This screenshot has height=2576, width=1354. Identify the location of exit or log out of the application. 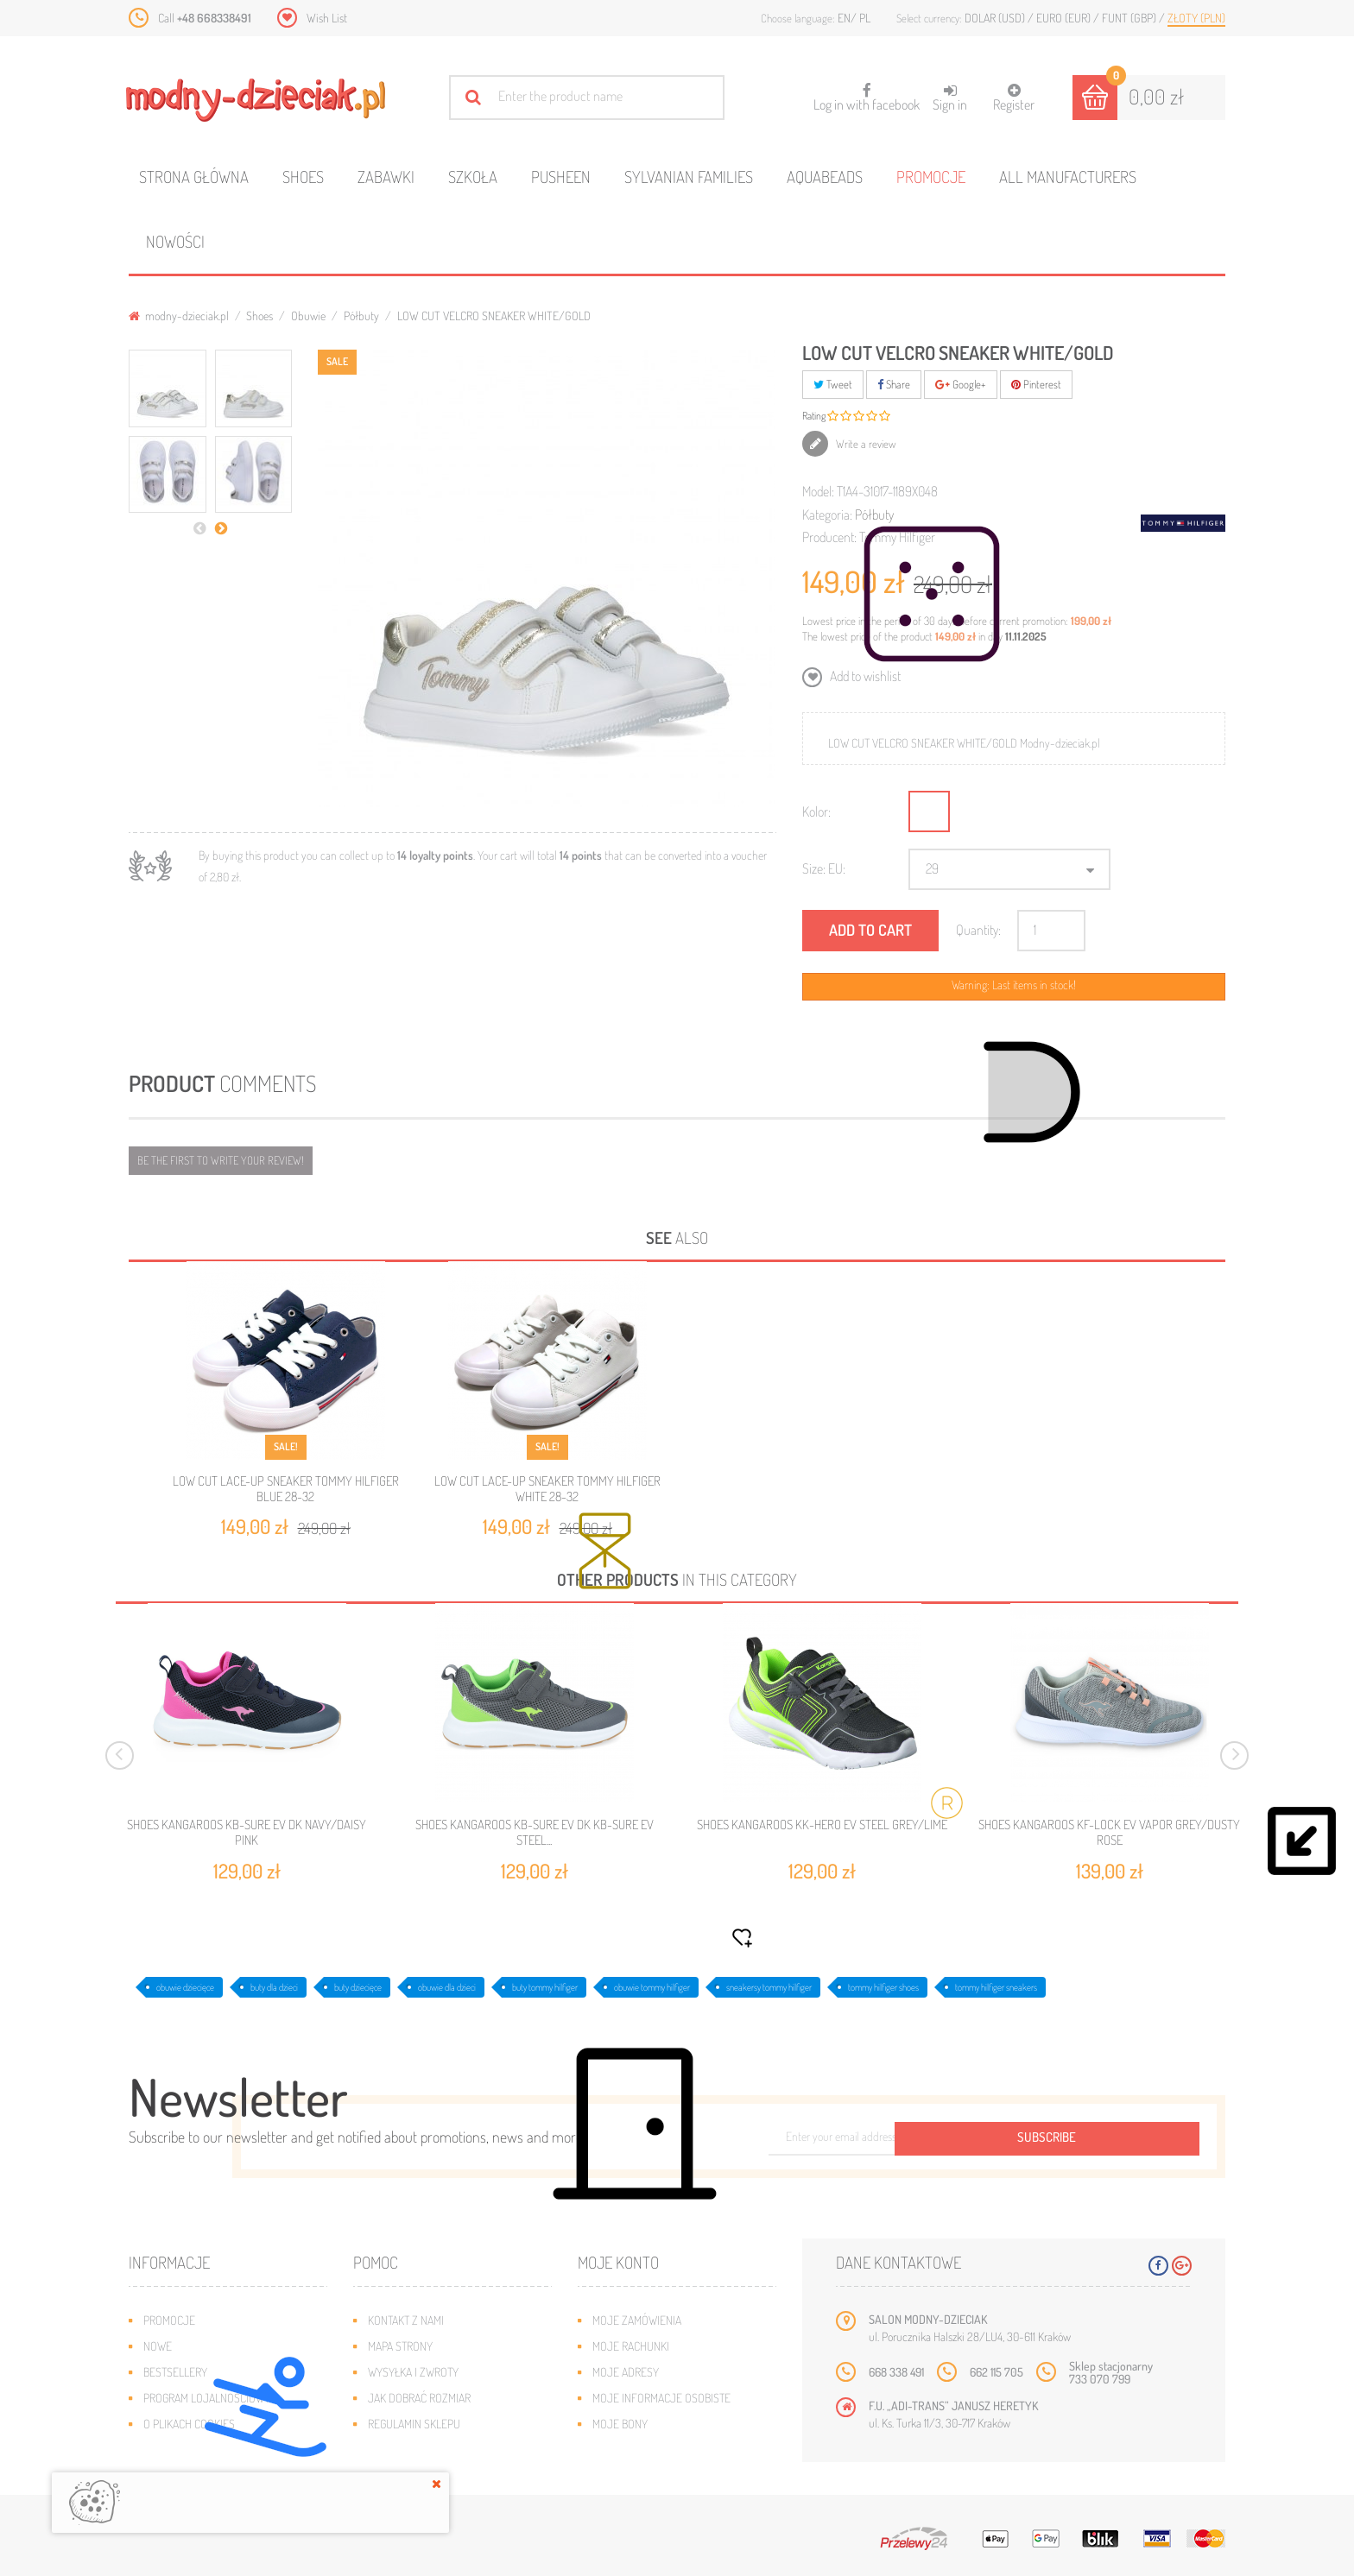
(635, 2124).